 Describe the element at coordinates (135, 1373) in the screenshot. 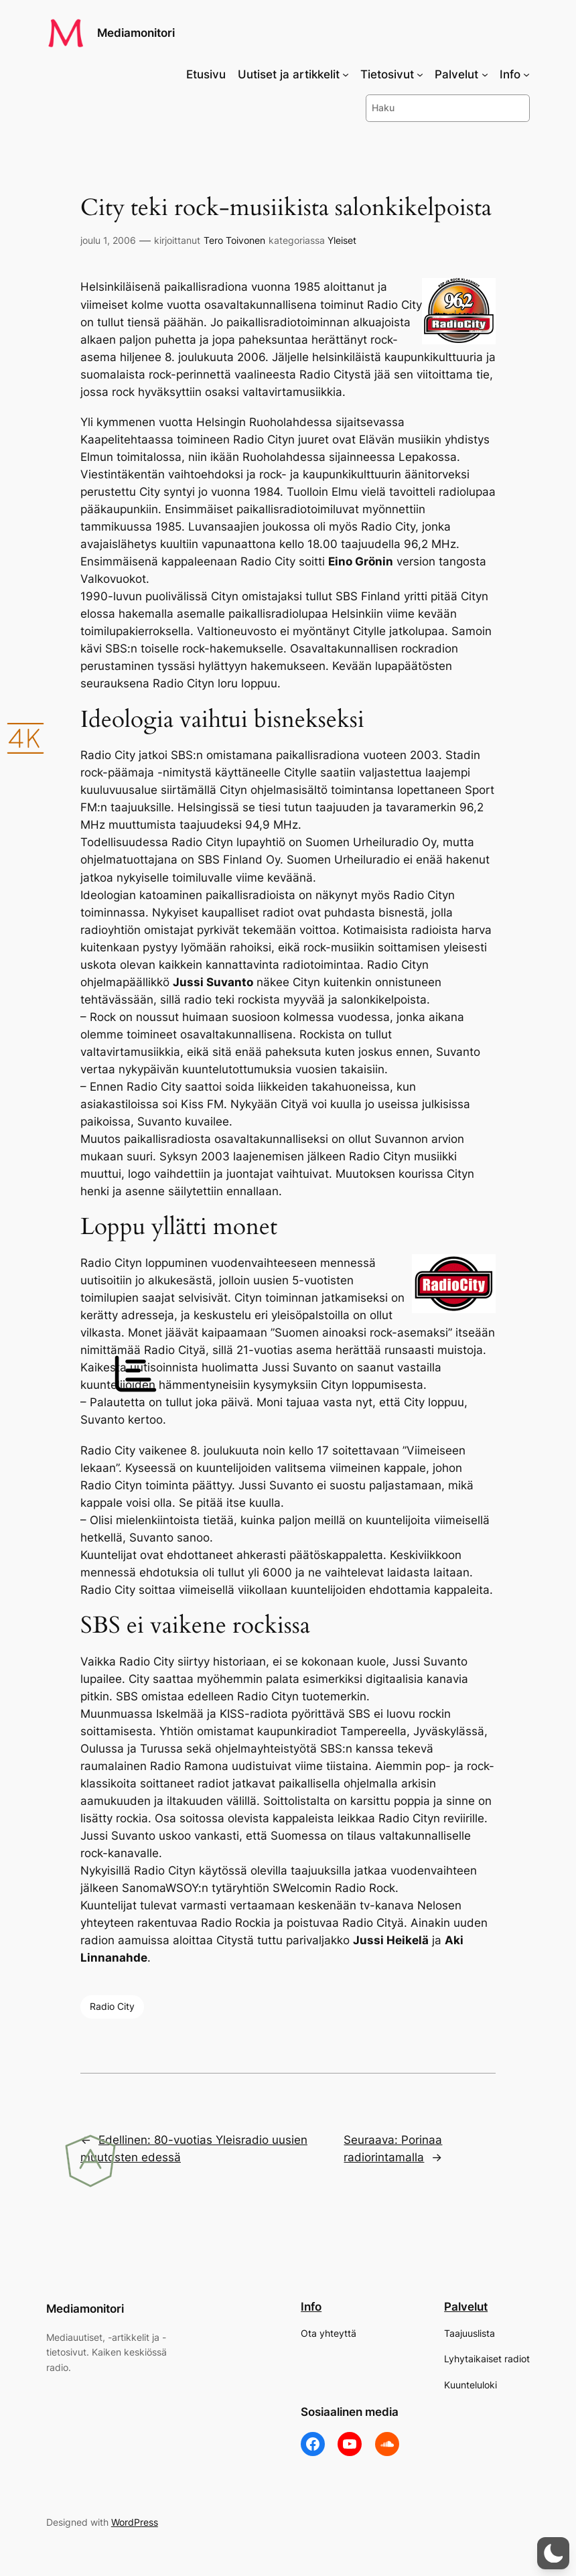

I see `view analytics or statistics` at that location.